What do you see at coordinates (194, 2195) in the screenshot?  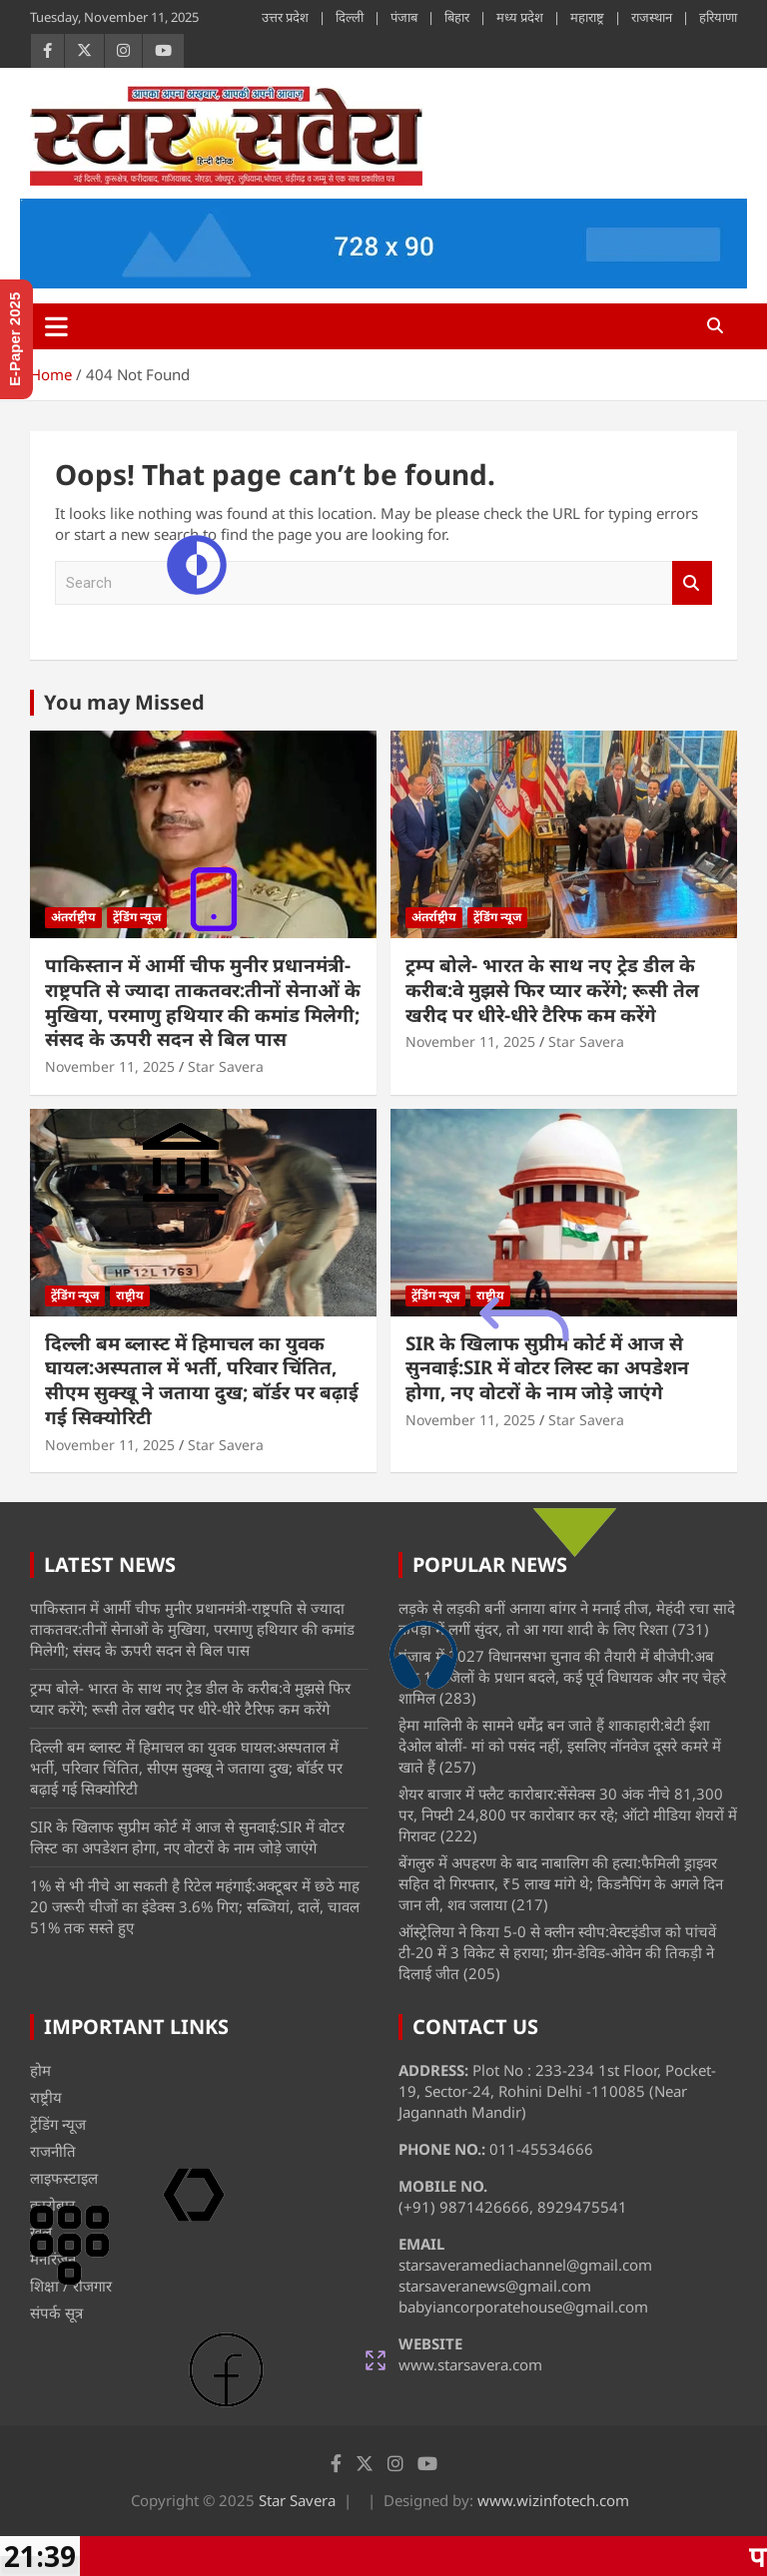 I see `web components logo` at bounding box center [194, 2195].